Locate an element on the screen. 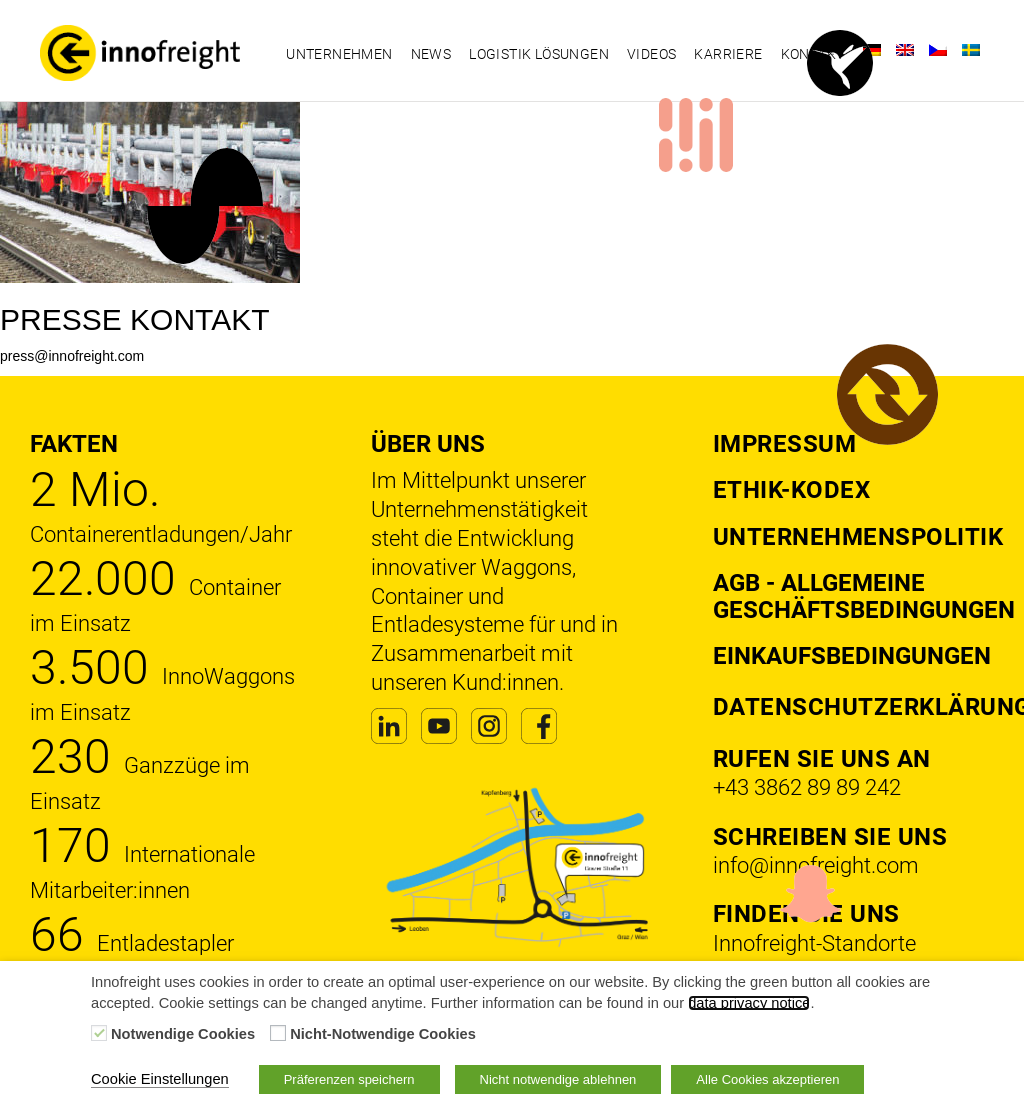 The height and width of the screenshot is (1110, 1024). open Convertio file conversion service is located at coordinates (887, 394).